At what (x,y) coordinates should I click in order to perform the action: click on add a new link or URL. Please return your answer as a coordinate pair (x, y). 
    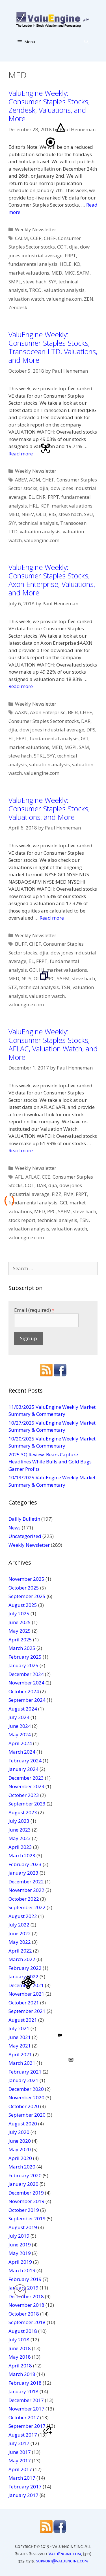
    Looking at the image, I should click on (47, 2430).